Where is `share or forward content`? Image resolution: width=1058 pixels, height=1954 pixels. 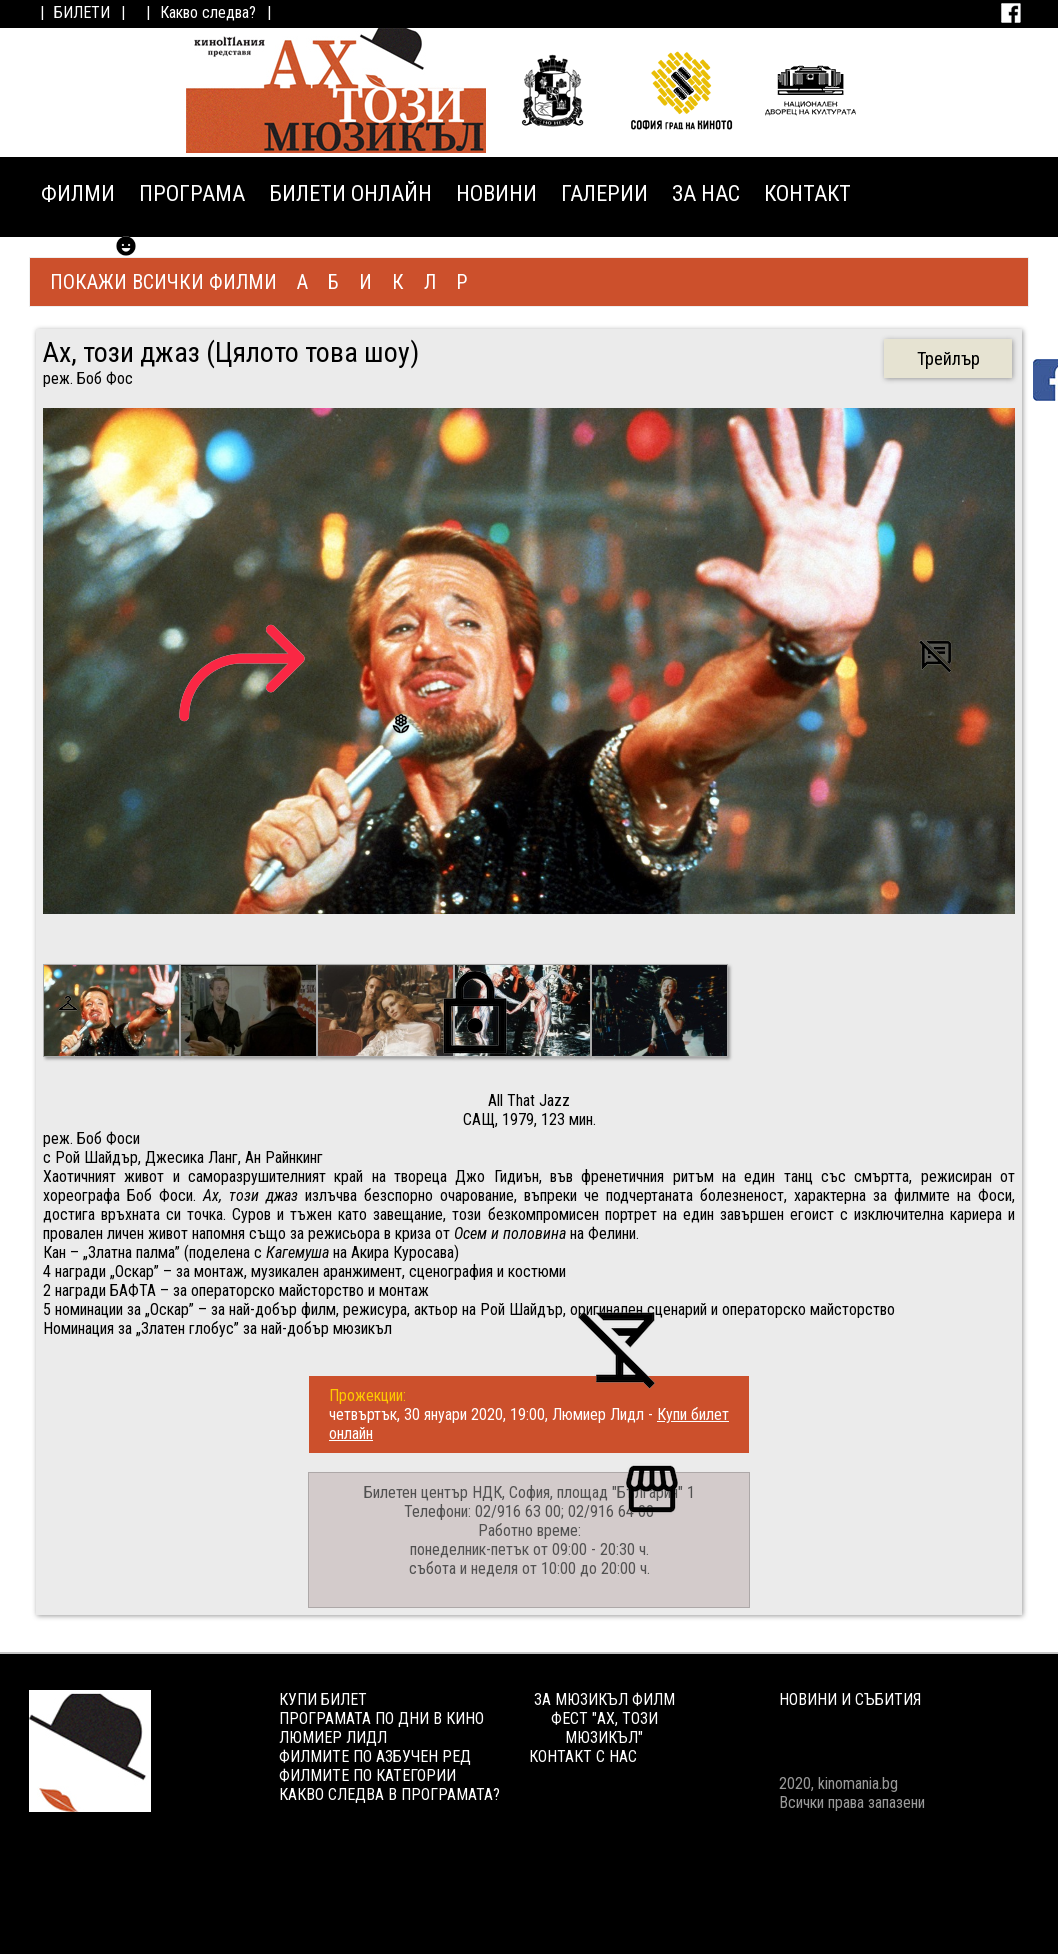
share or forward content is located at coordinates (242, 673).